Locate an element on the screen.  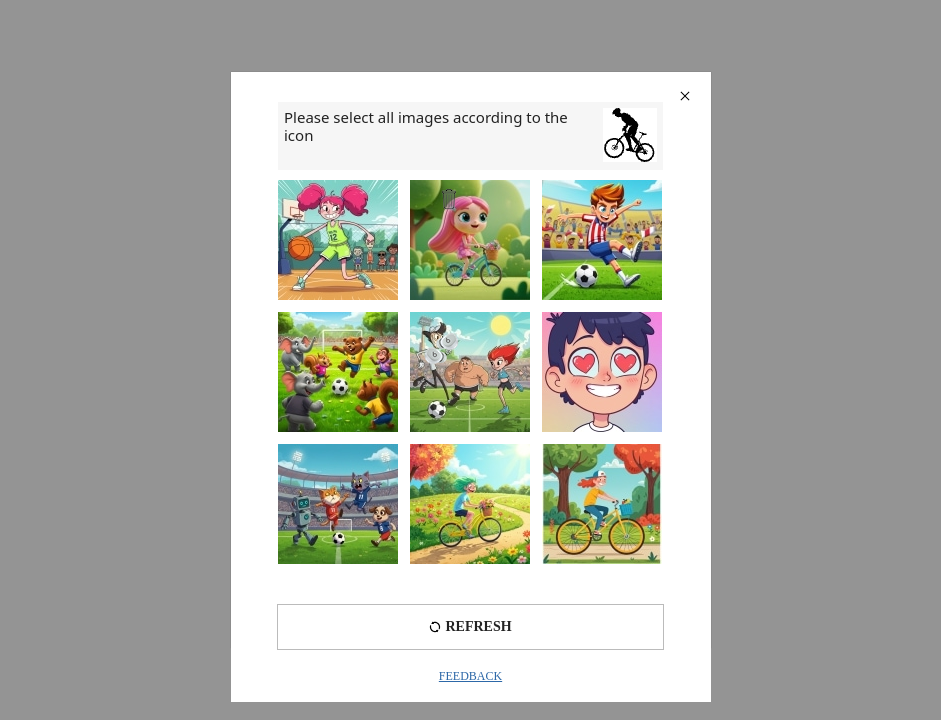
access deleted emails in mail sidebar is located at coordinates (449, 199).